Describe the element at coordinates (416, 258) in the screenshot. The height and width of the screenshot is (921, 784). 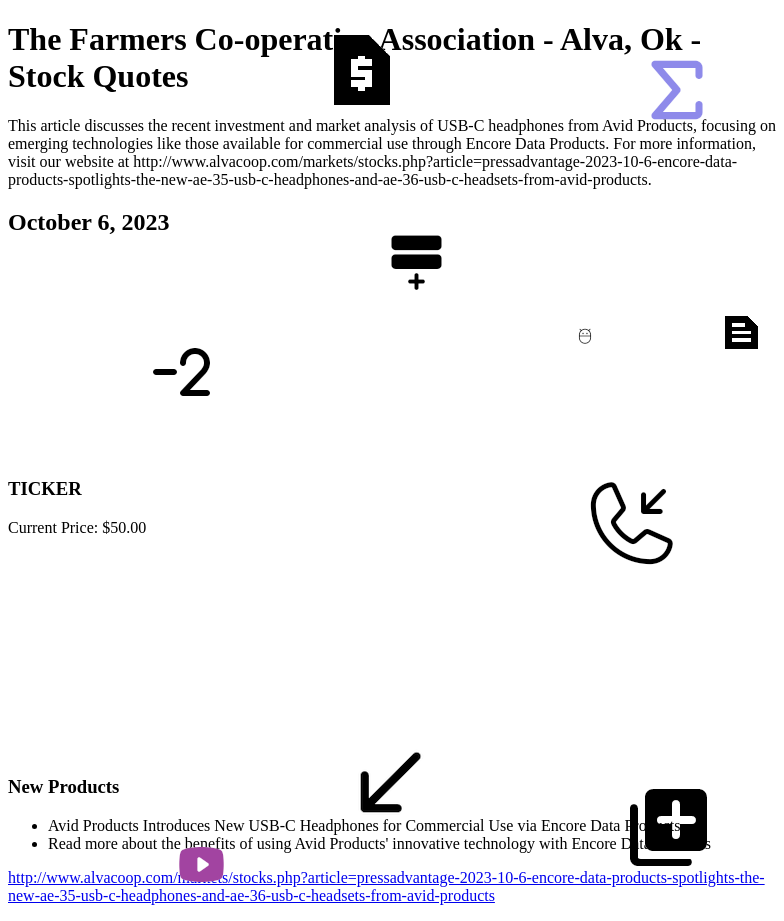
I see `add a new row below` at that location.